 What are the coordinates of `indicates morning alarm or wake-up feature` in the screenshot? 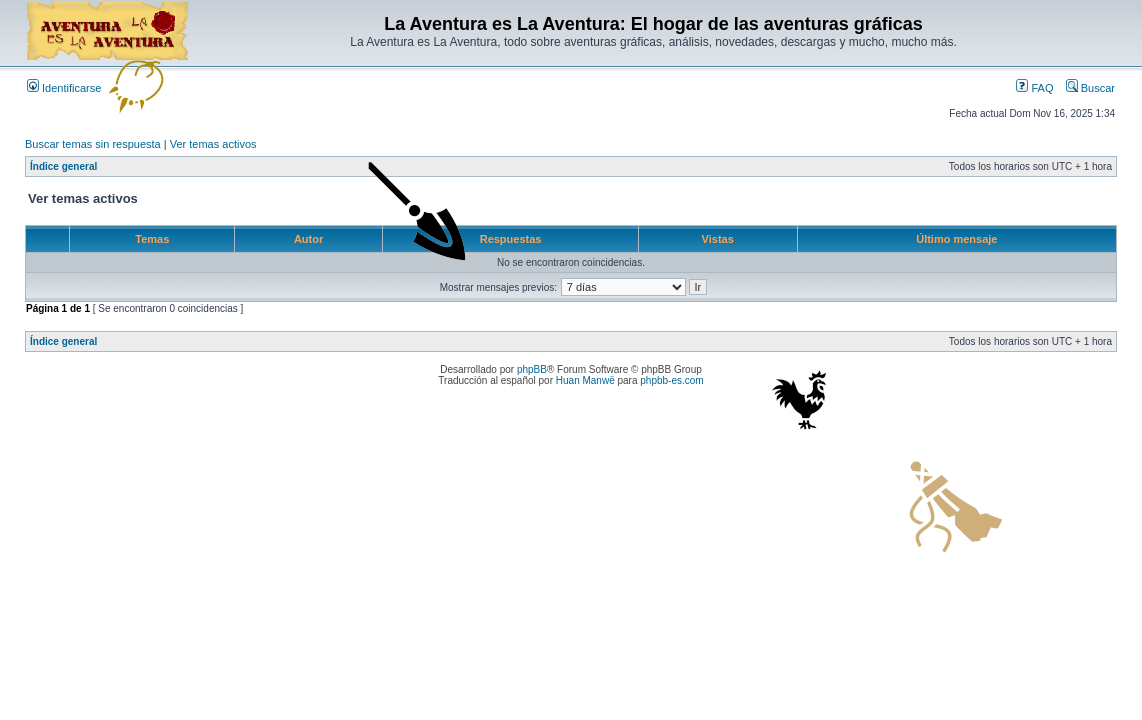 It's located at (799, 400).